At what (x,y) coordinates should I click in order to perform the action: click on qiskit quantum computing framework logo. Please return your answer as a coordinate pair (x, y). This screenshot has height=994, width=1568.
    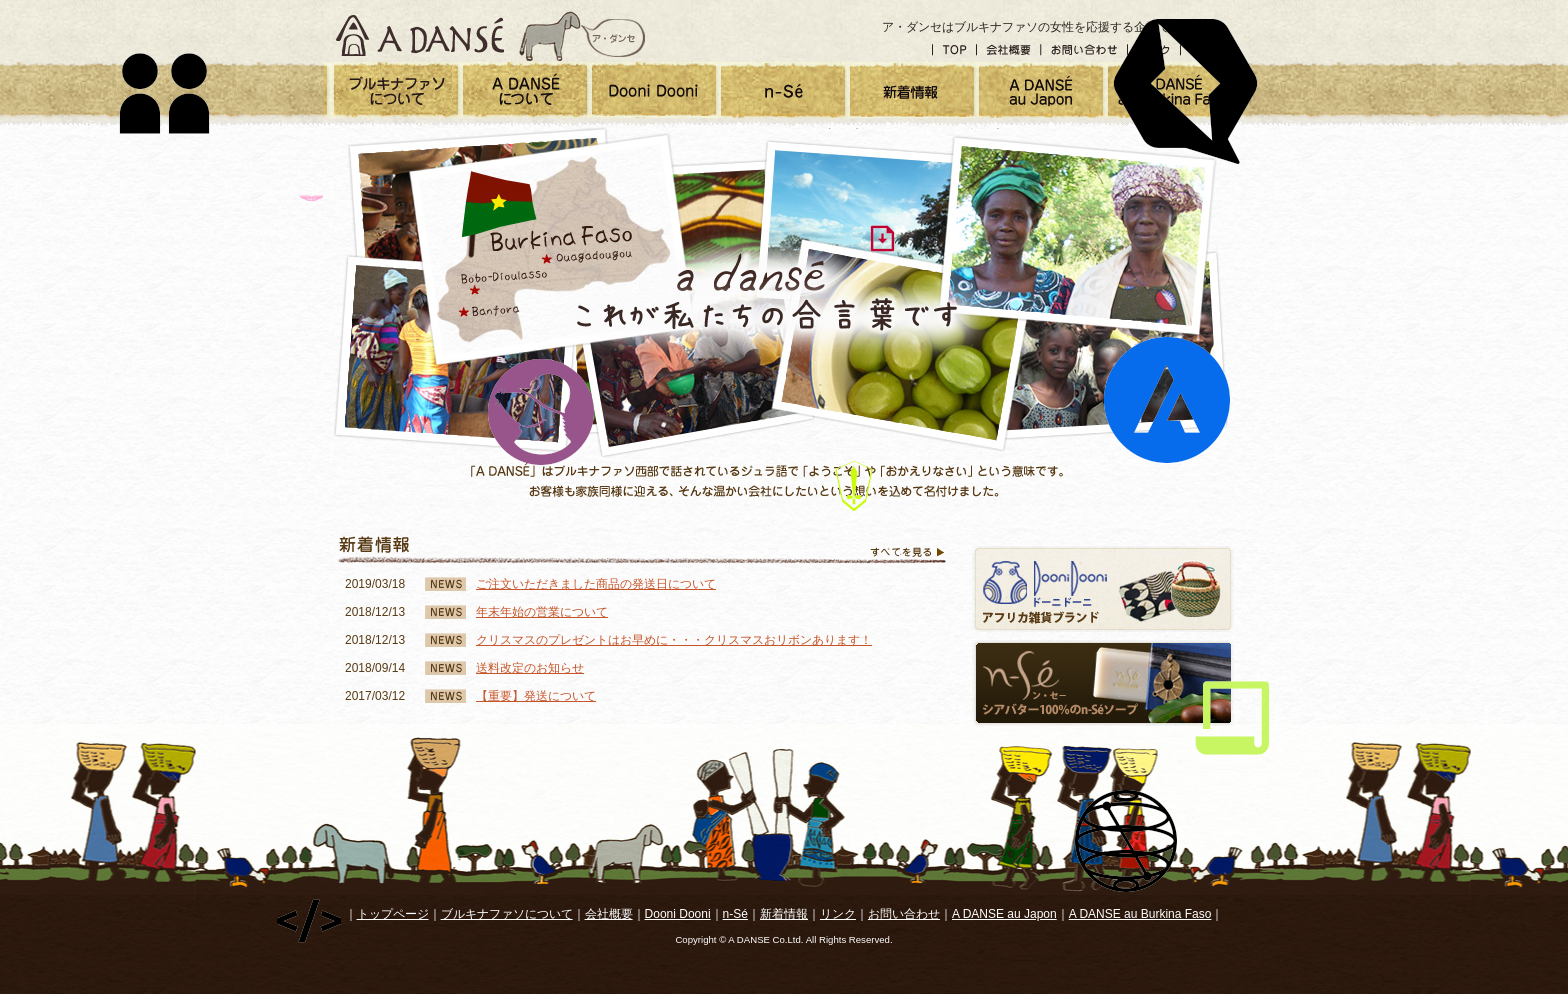
    Looking at the image, I should click on (1126, 841).